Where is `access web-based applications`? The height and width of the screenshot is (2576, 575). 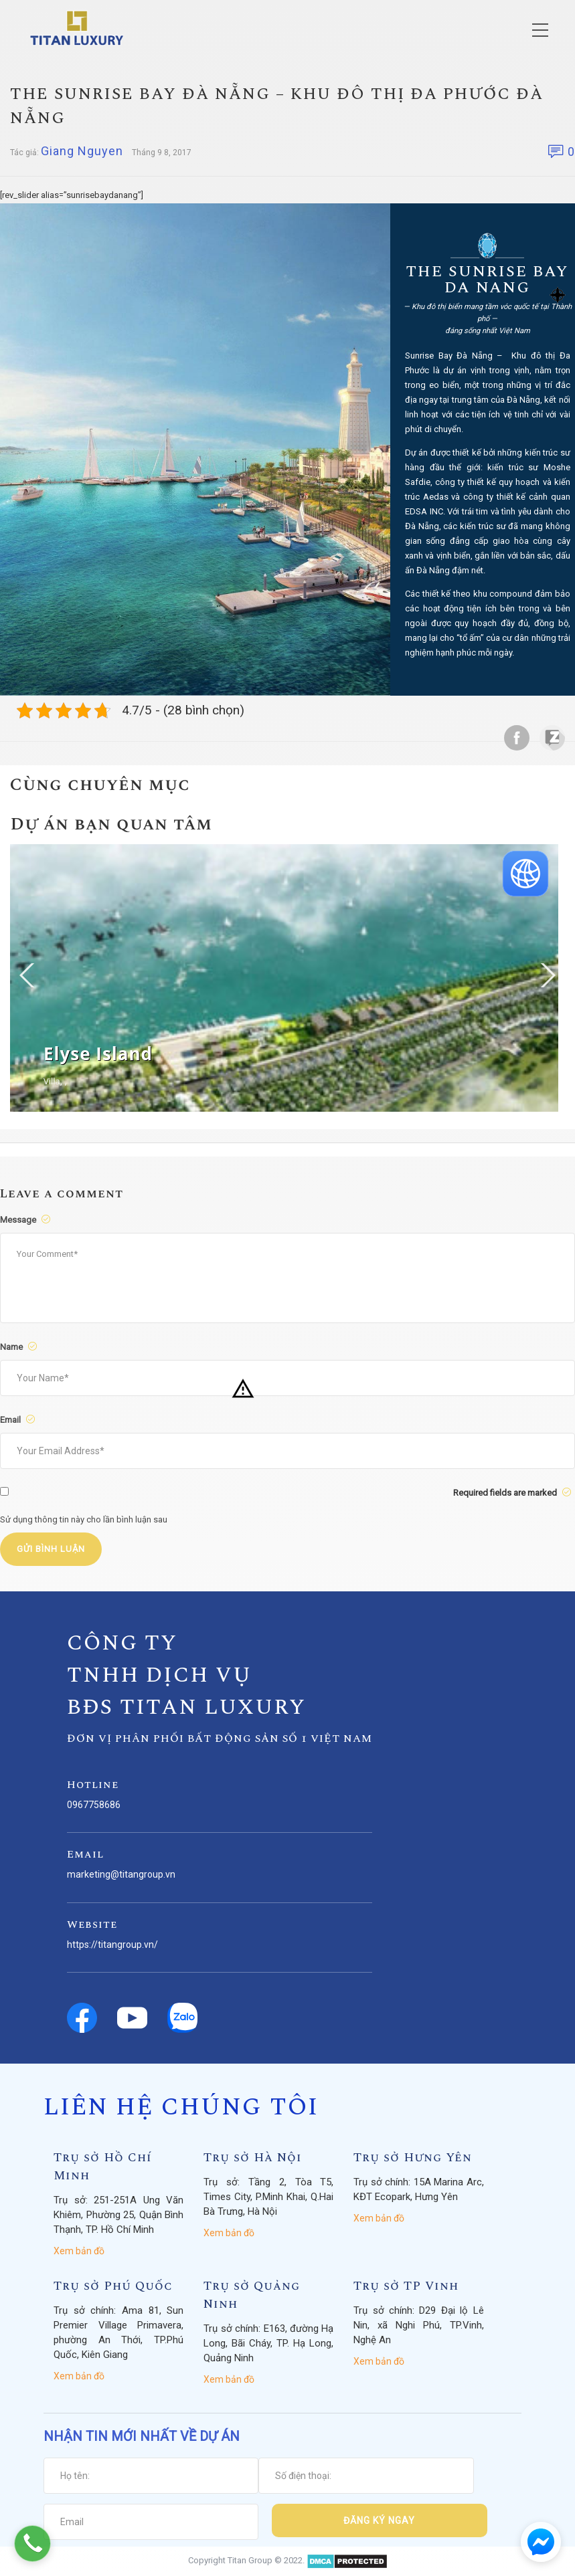
access web-based applications is located at coordinates (525, 874).